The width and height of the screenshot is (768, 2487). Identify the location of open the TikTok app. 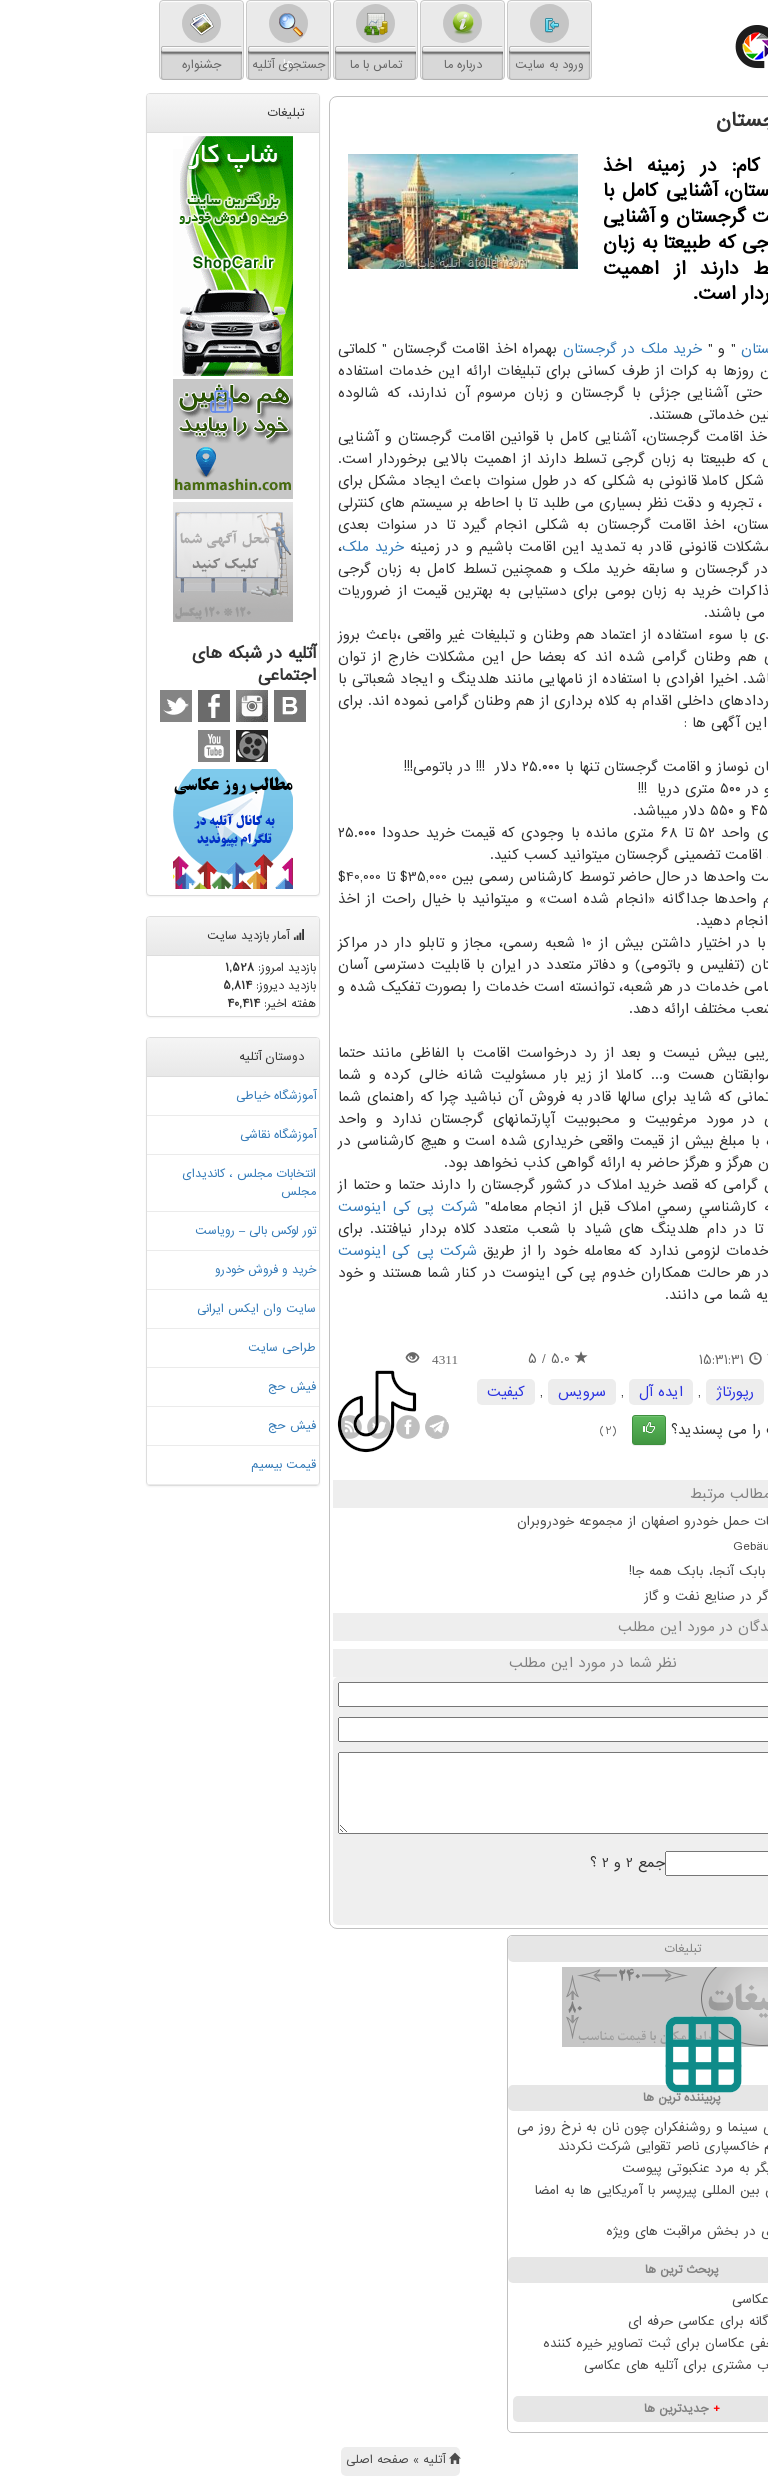
(377, 1413).